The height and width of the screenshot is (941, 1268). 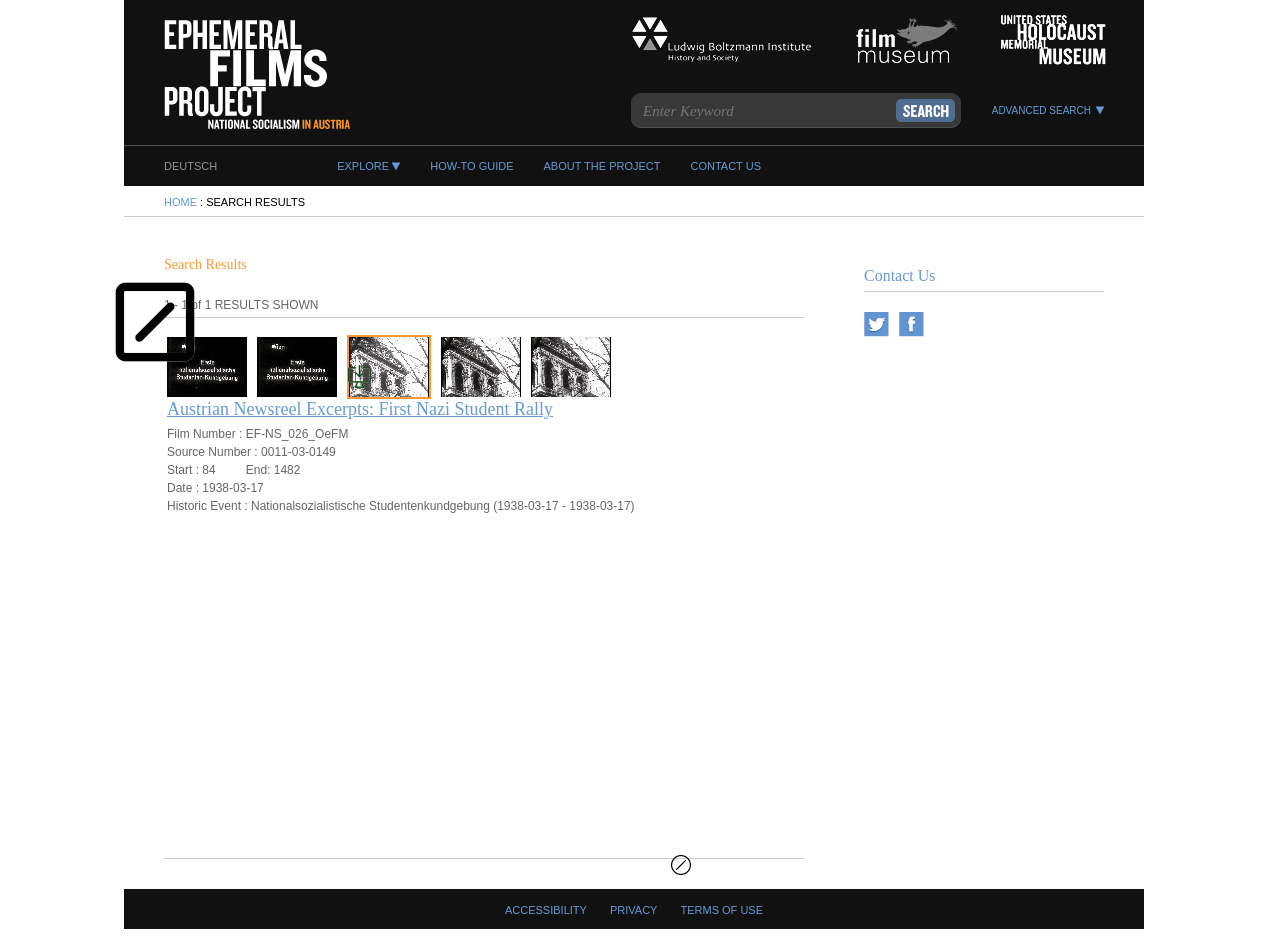 What do you see at coordinates (155, 322) in the screenshot?
I see `indicates a file ignored in diff comparison` at bounding box center [155, 322].